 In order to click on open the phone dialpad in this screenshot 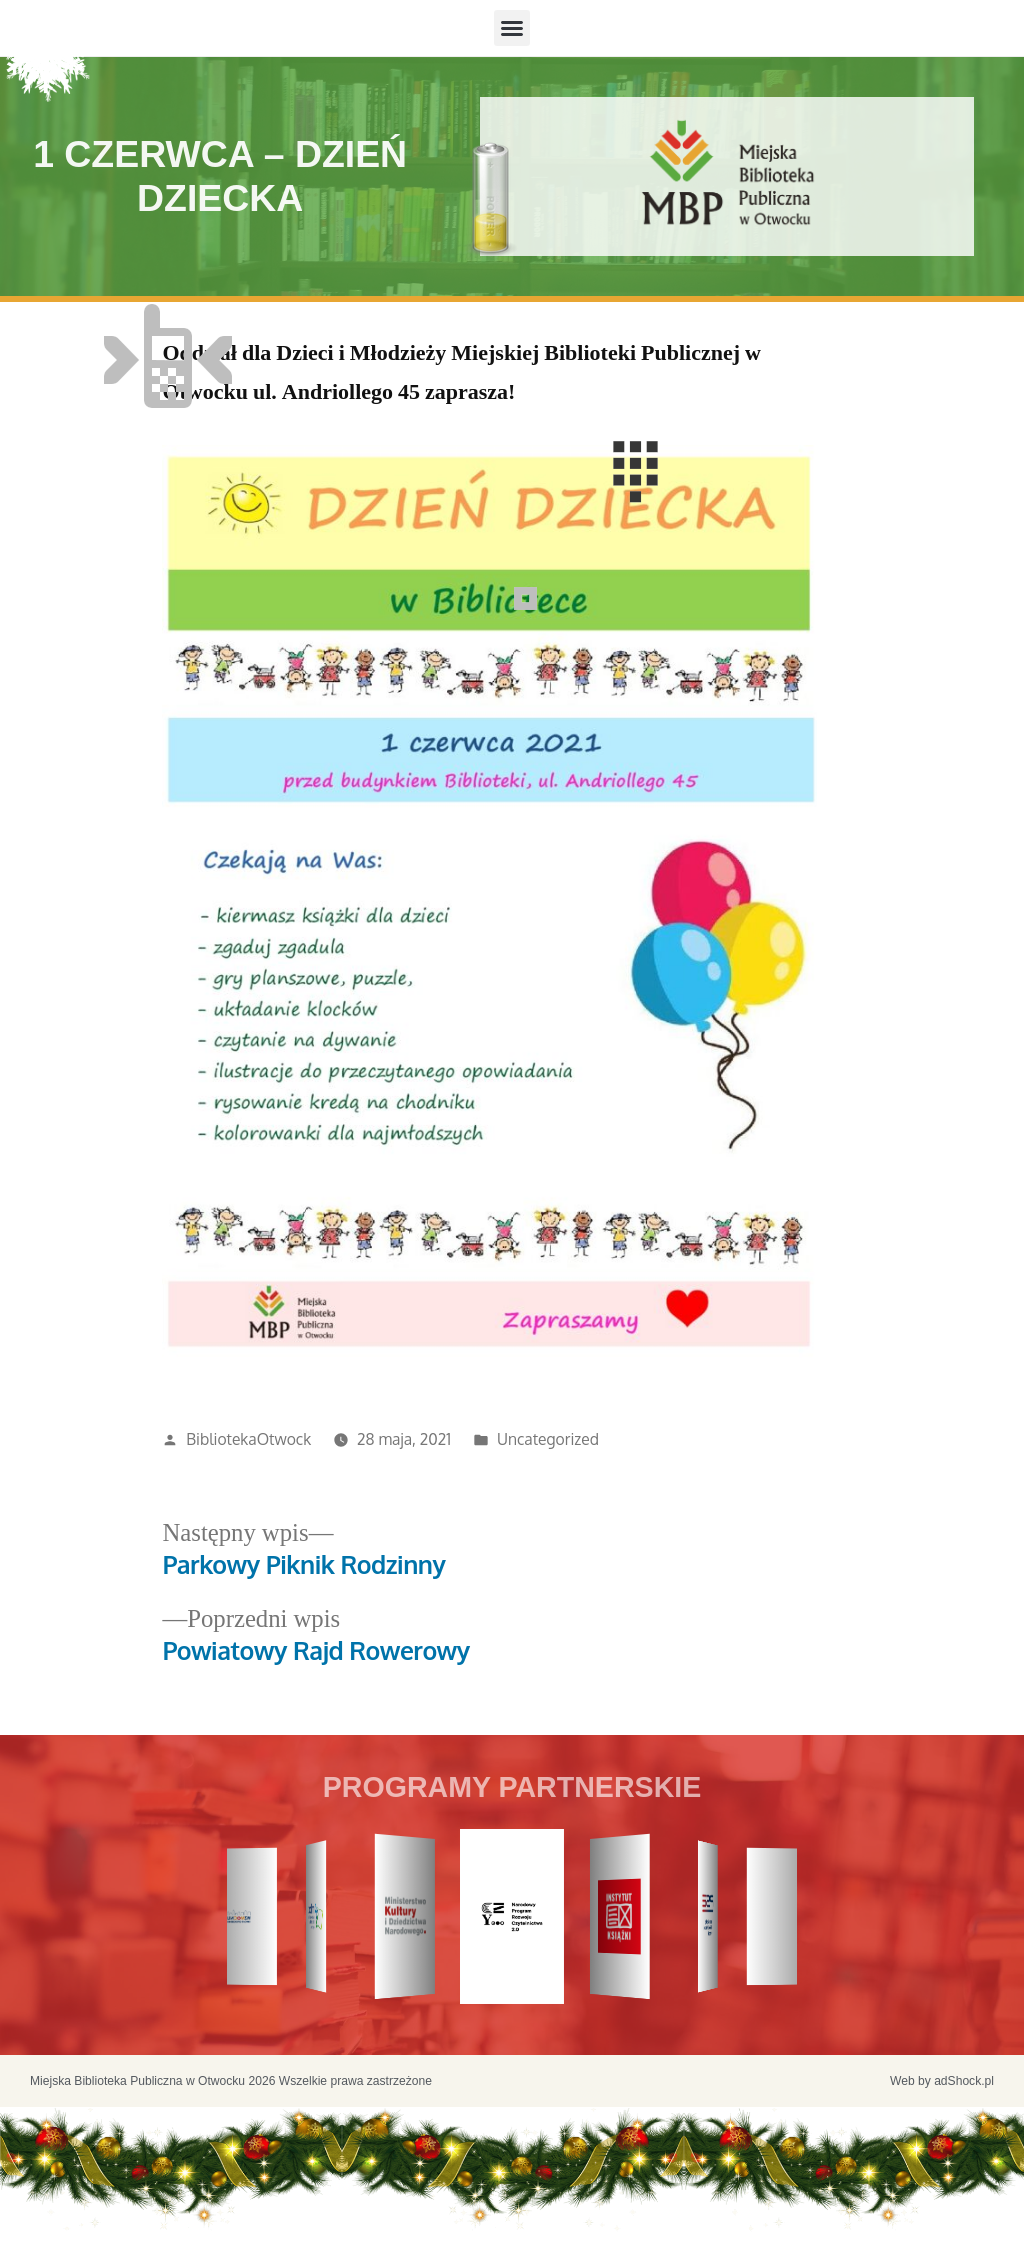, I will do `click(635, 474)`.